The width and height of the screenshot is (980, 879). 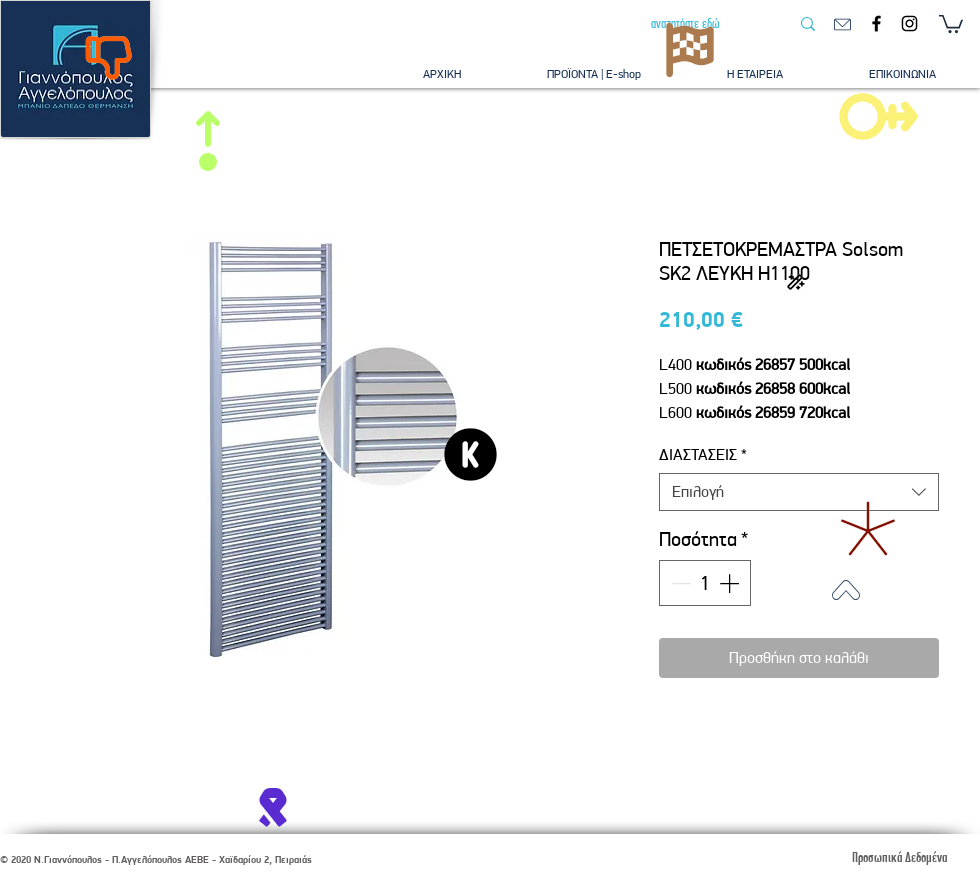 What do you see at coordinates (470, 454) in the screenshot?
I see `indicates a keyboard shortcut or hotkey` at bounding box center [470, 454].